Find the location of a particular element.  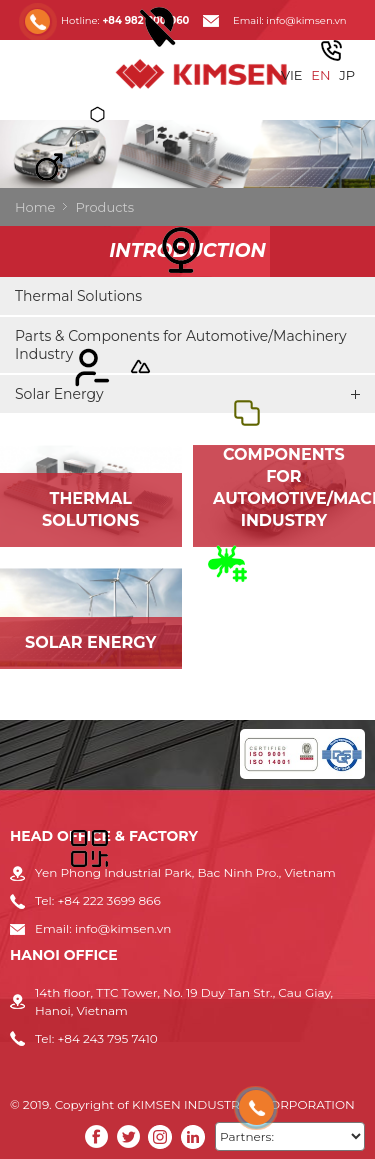

merge or combine selected items is located at coordinates (247, 413).